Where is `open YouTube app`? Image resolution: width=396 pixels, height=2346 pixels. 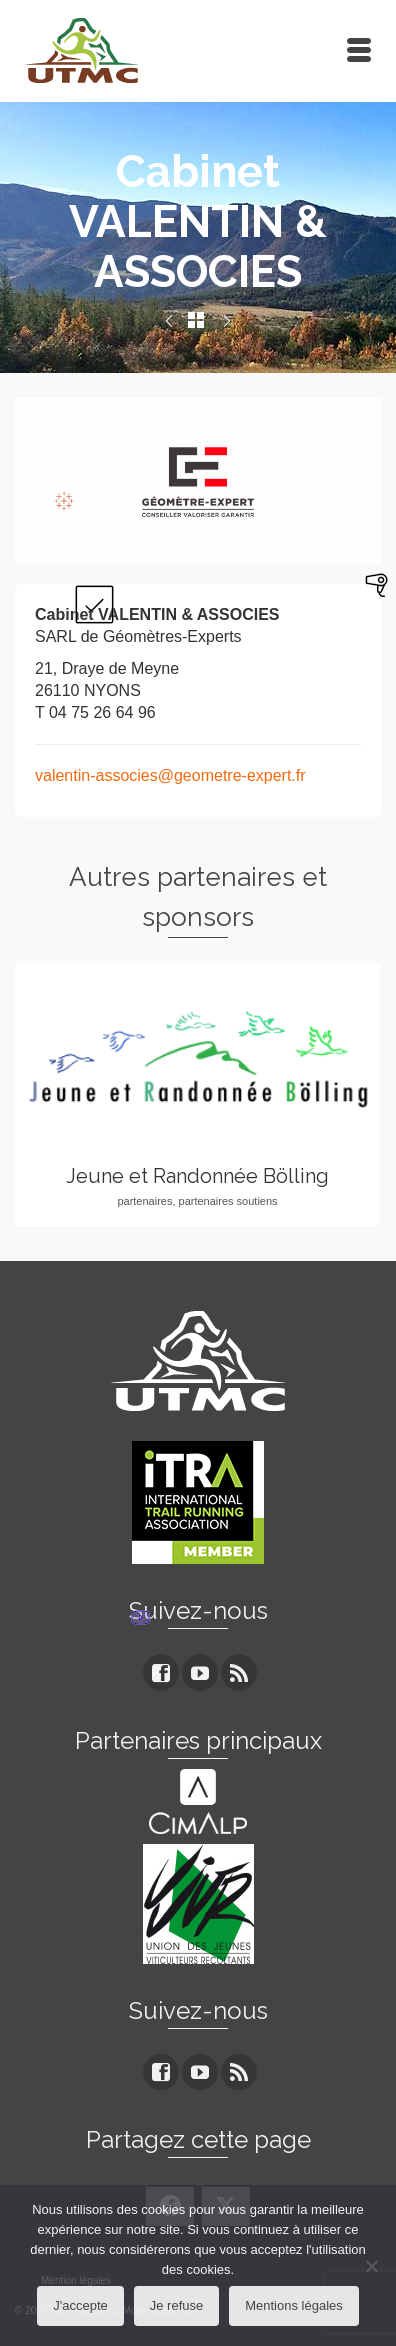 open YouTube app is located at coordinates (140, 1617).